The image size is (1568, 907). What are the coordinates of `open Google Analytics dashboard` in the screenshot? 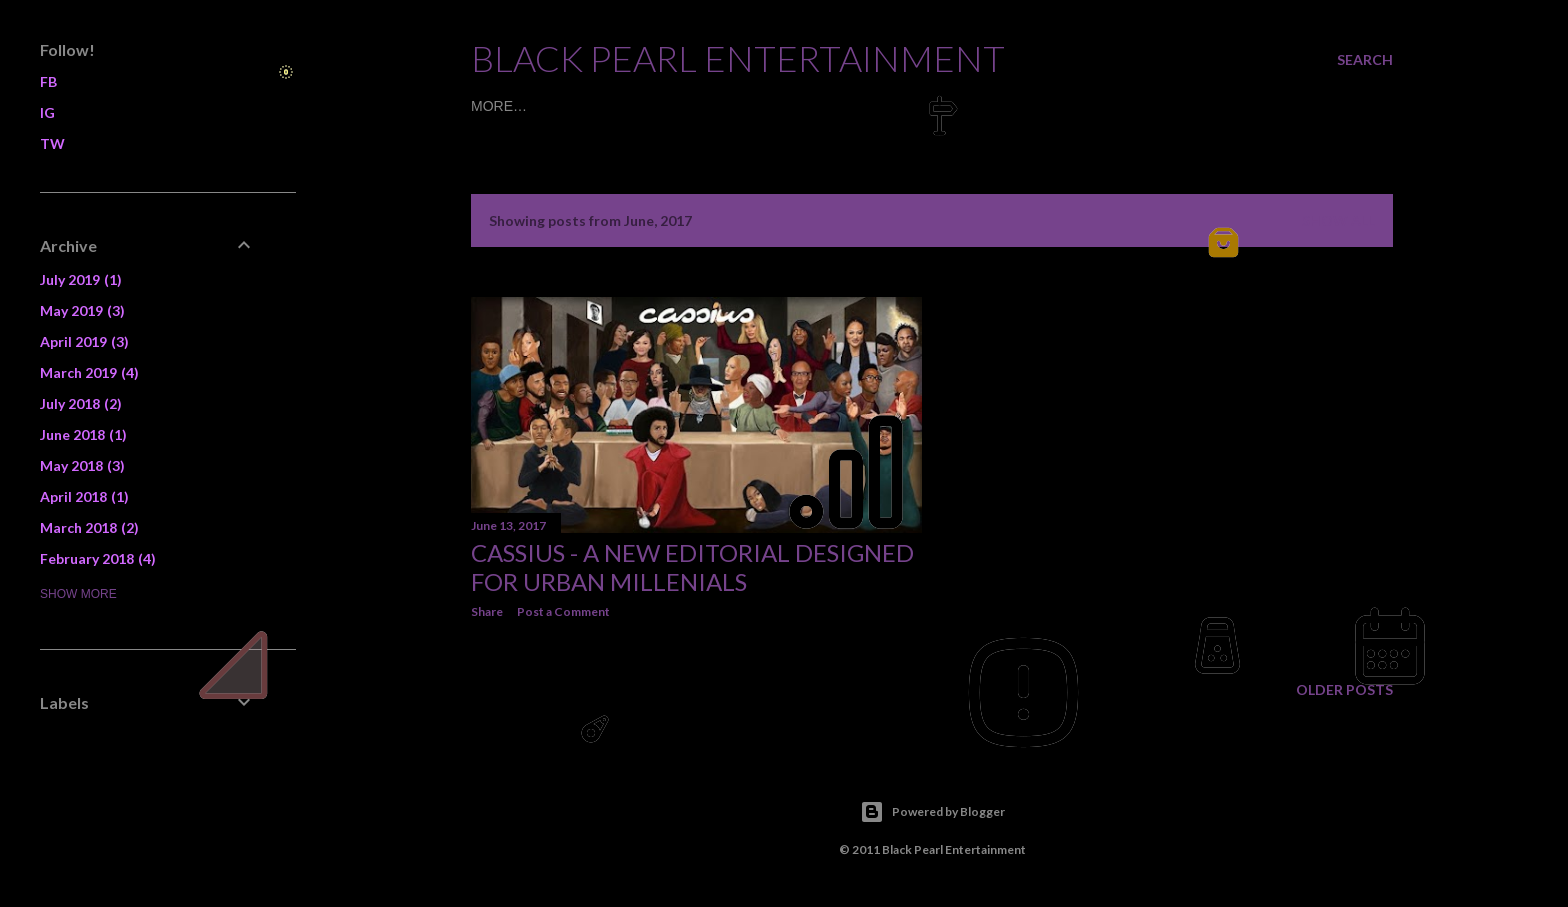 It's located at (846, 472).